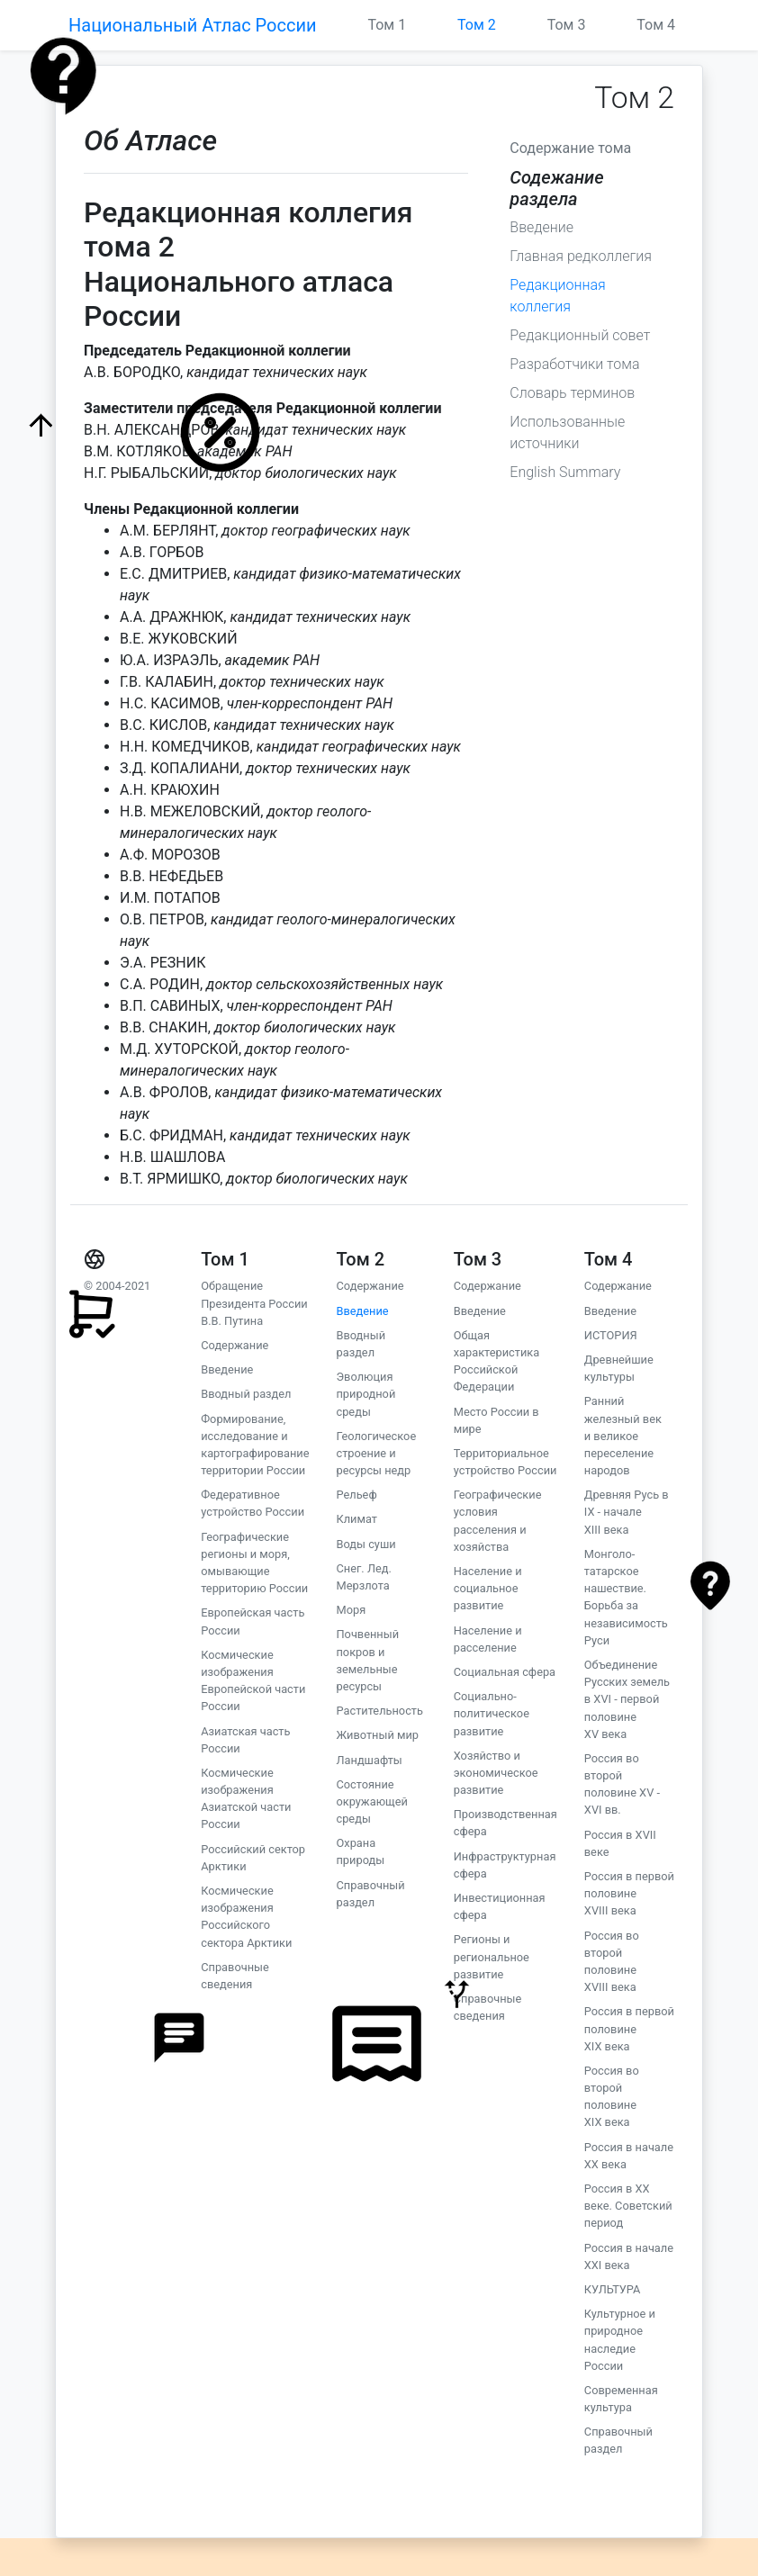 The width and height of the screenshot is (758, 2576). What do you see at coordinates (65, 76) in the screenshot?
I see `contact customer support` at bounding box center [65, 76].